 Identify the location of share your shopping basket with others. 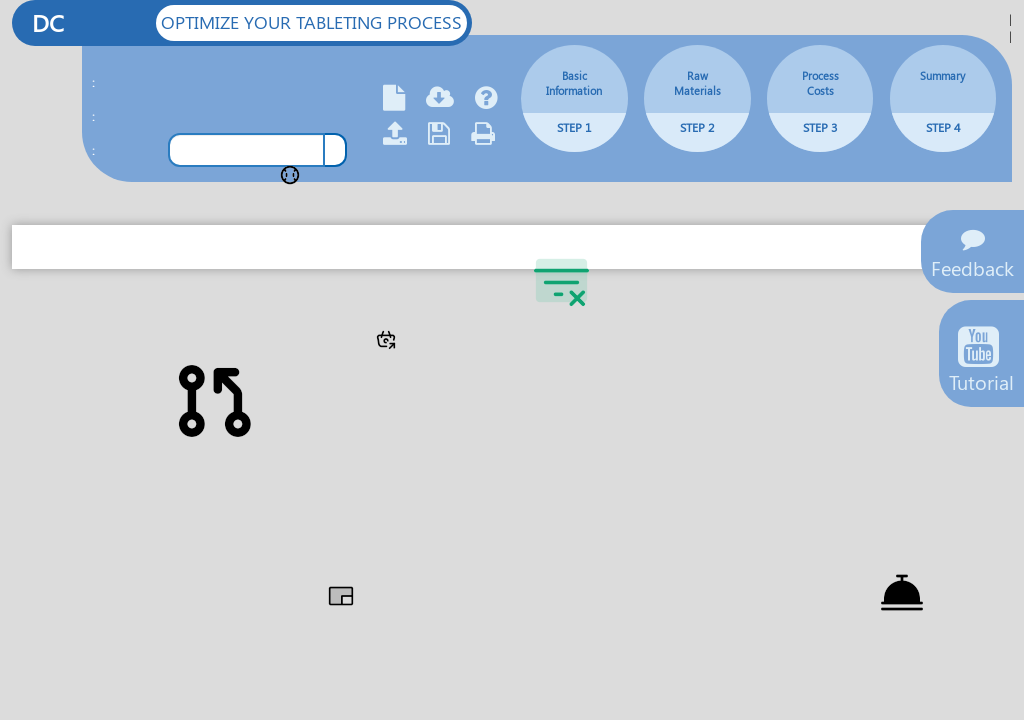
(386, 339).